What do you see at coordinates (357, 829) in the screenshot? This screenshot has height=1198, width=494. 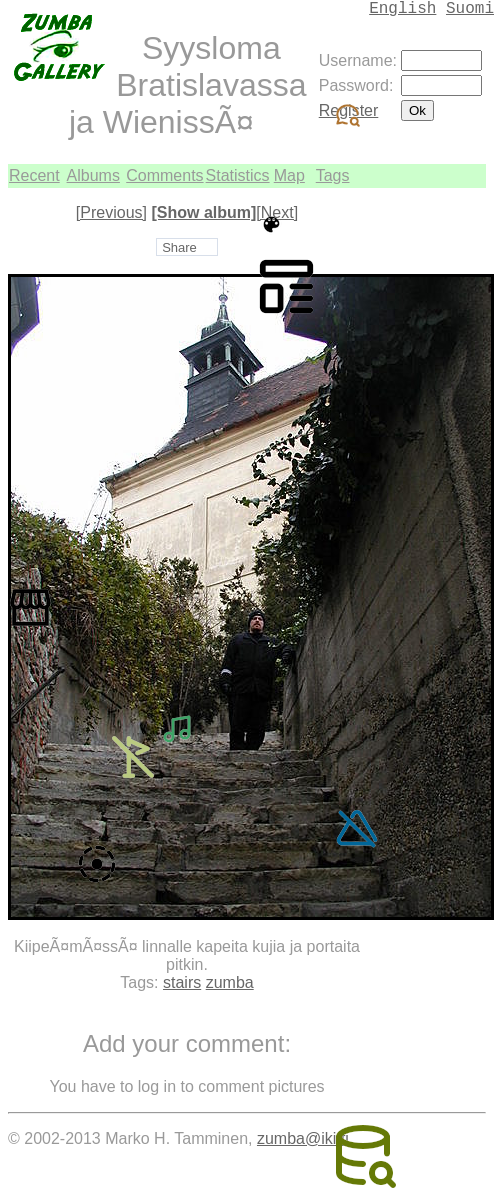 I see `disabled warning or alert` at bounding box center [357, 829].